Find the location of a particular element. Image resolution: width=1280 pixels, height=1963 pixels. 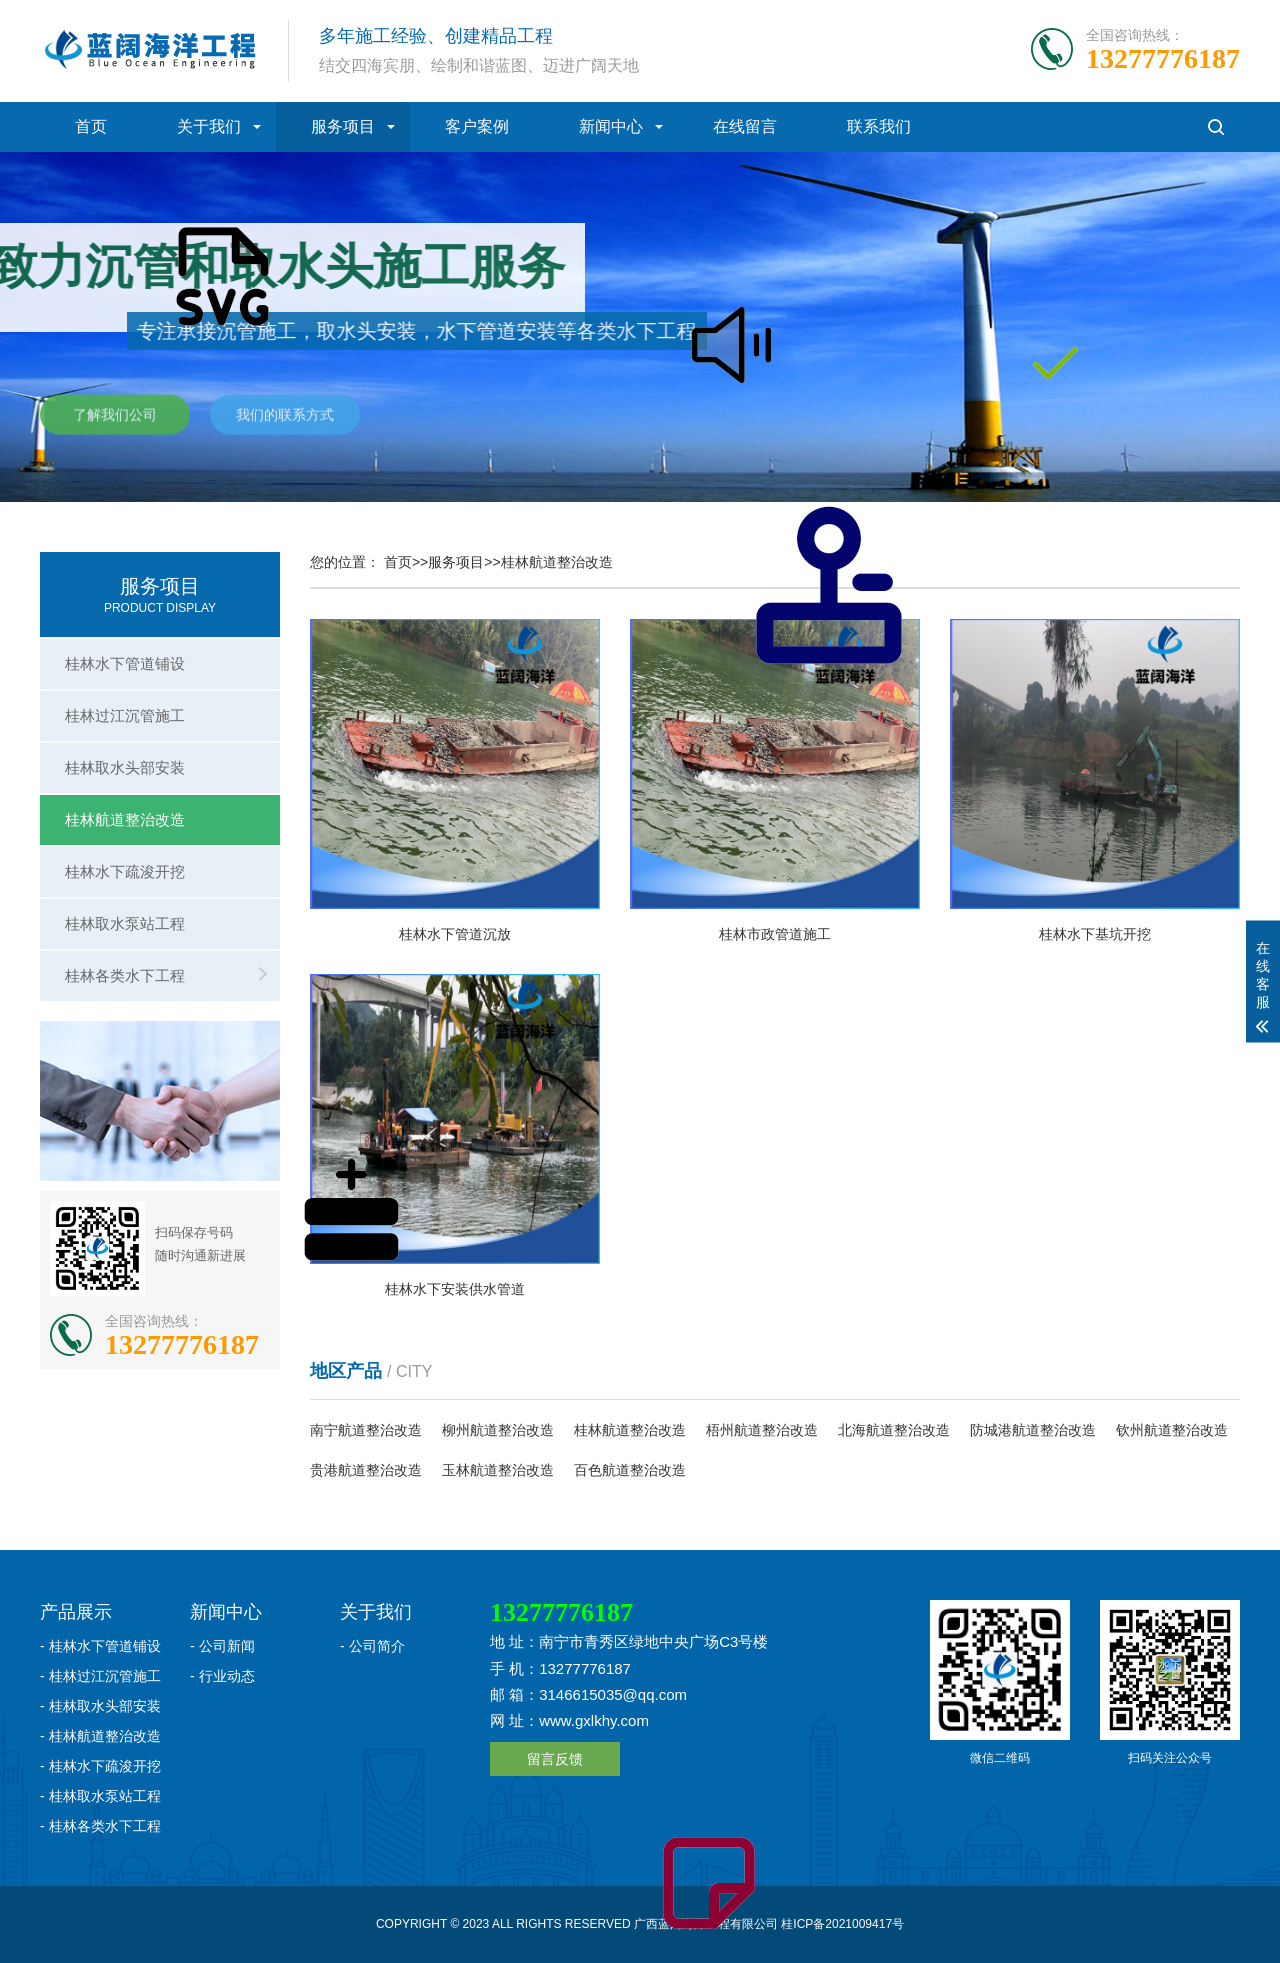

open or view an SVG file is located at coordinates (223, 280).